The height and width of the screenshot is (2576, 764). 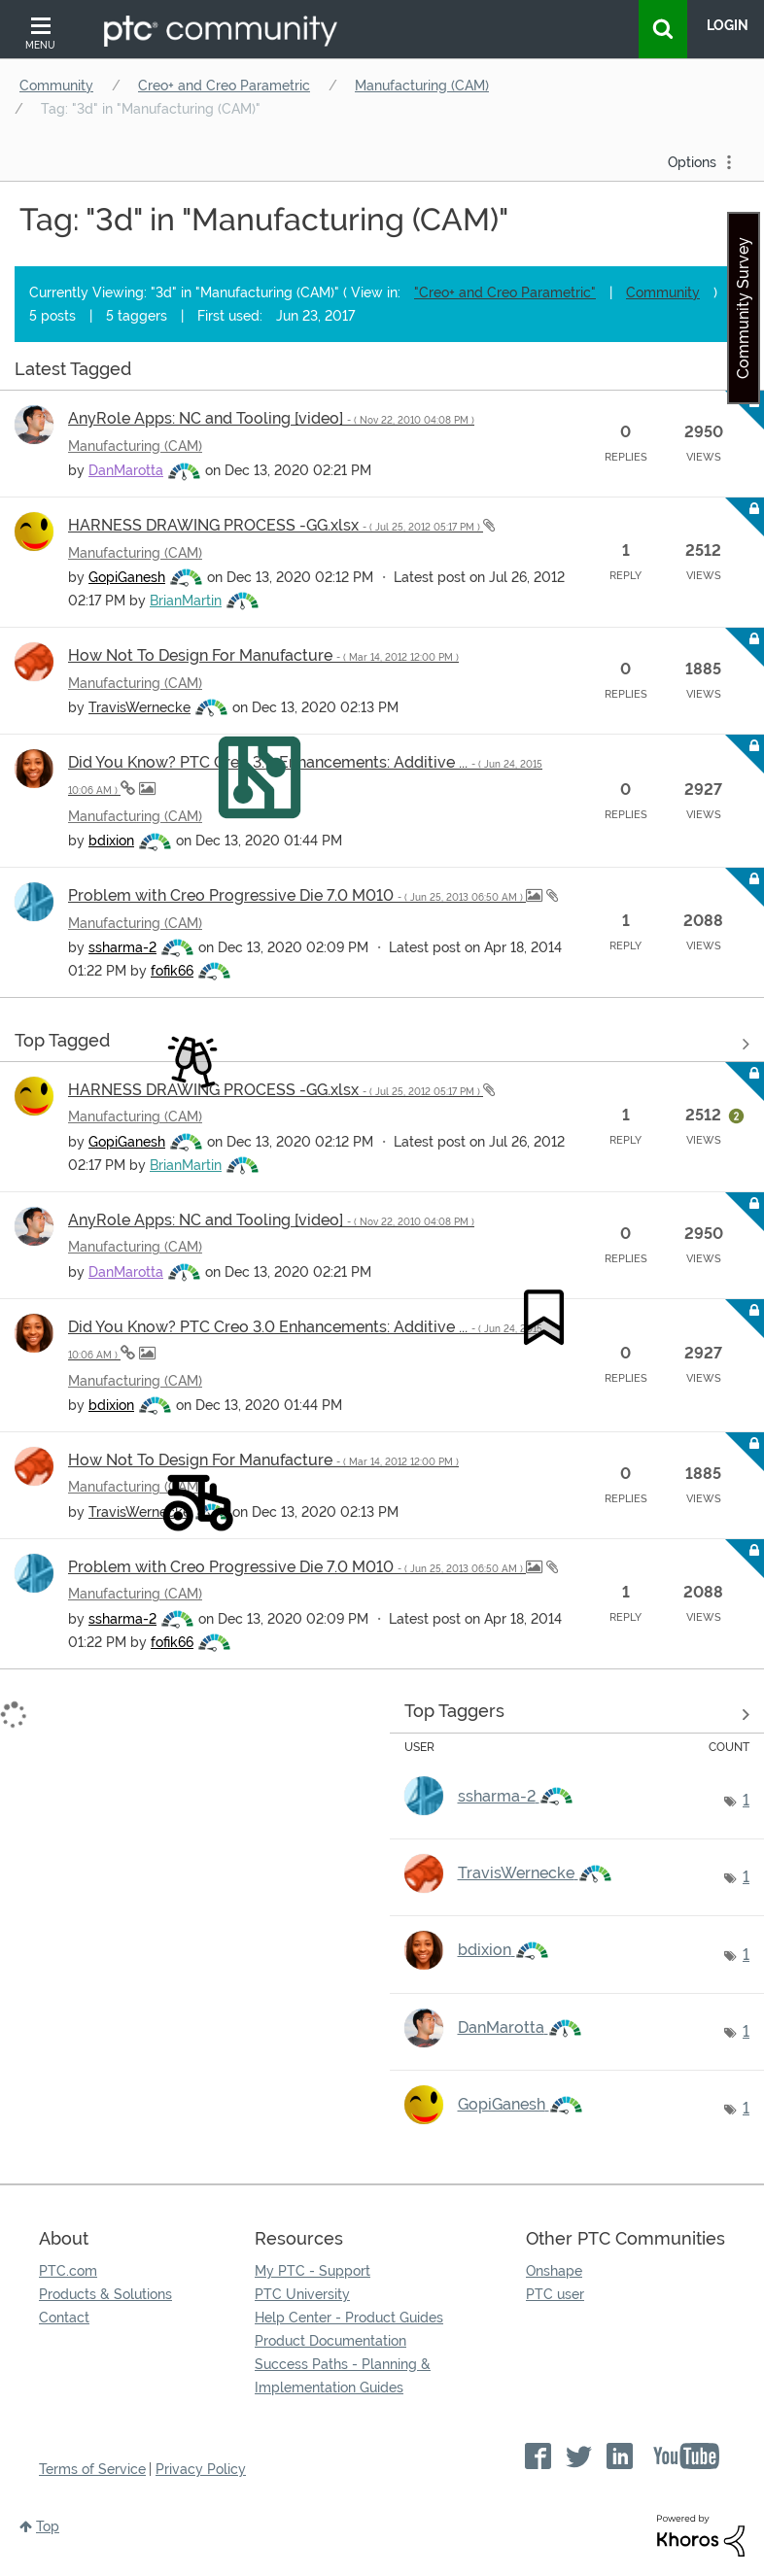 What do you see at coordinates (260, 777) in the screenshot?
I see `access circuit or hardware settings` at bounding box center [260, 777].